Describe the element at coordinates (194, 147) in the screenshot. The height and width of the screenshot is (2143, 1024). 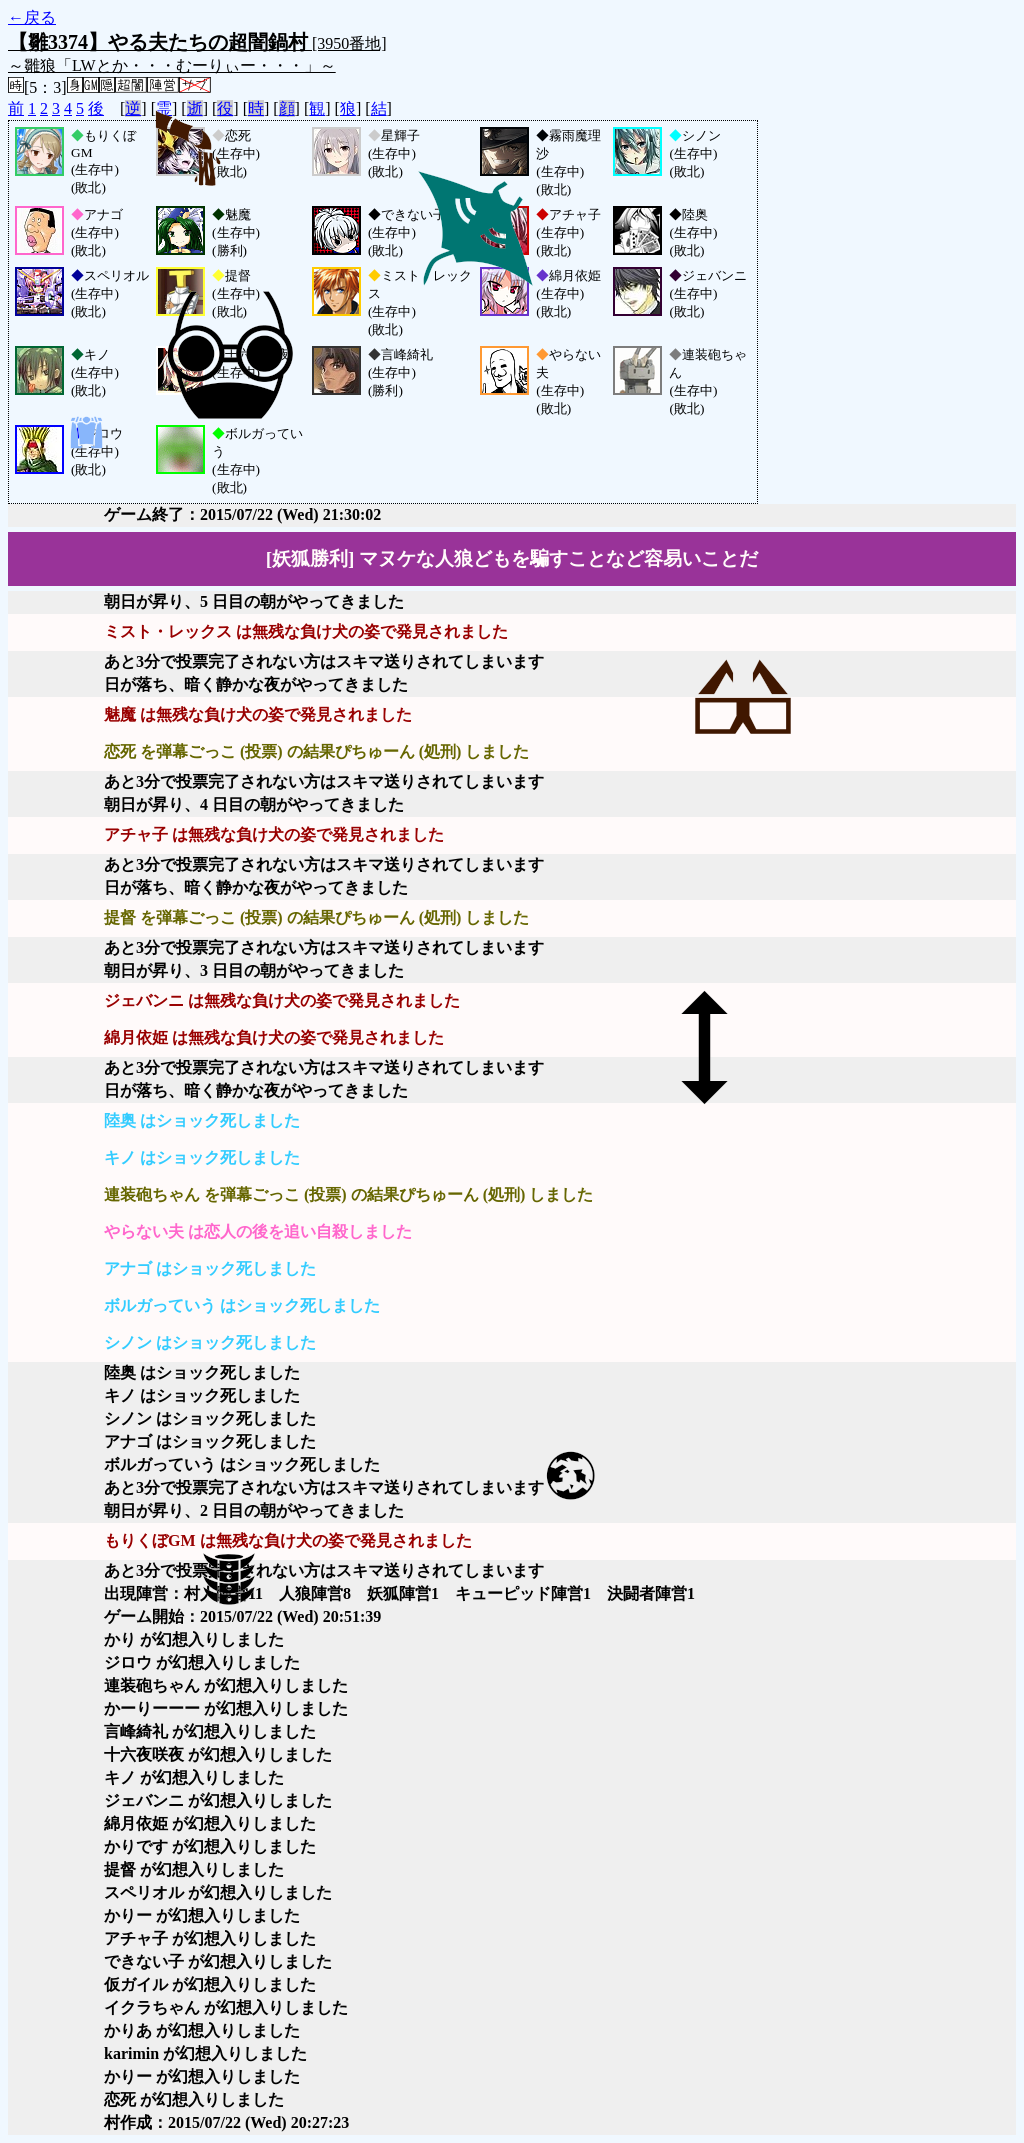
I see `zen garden or relaxation feature` at that location.